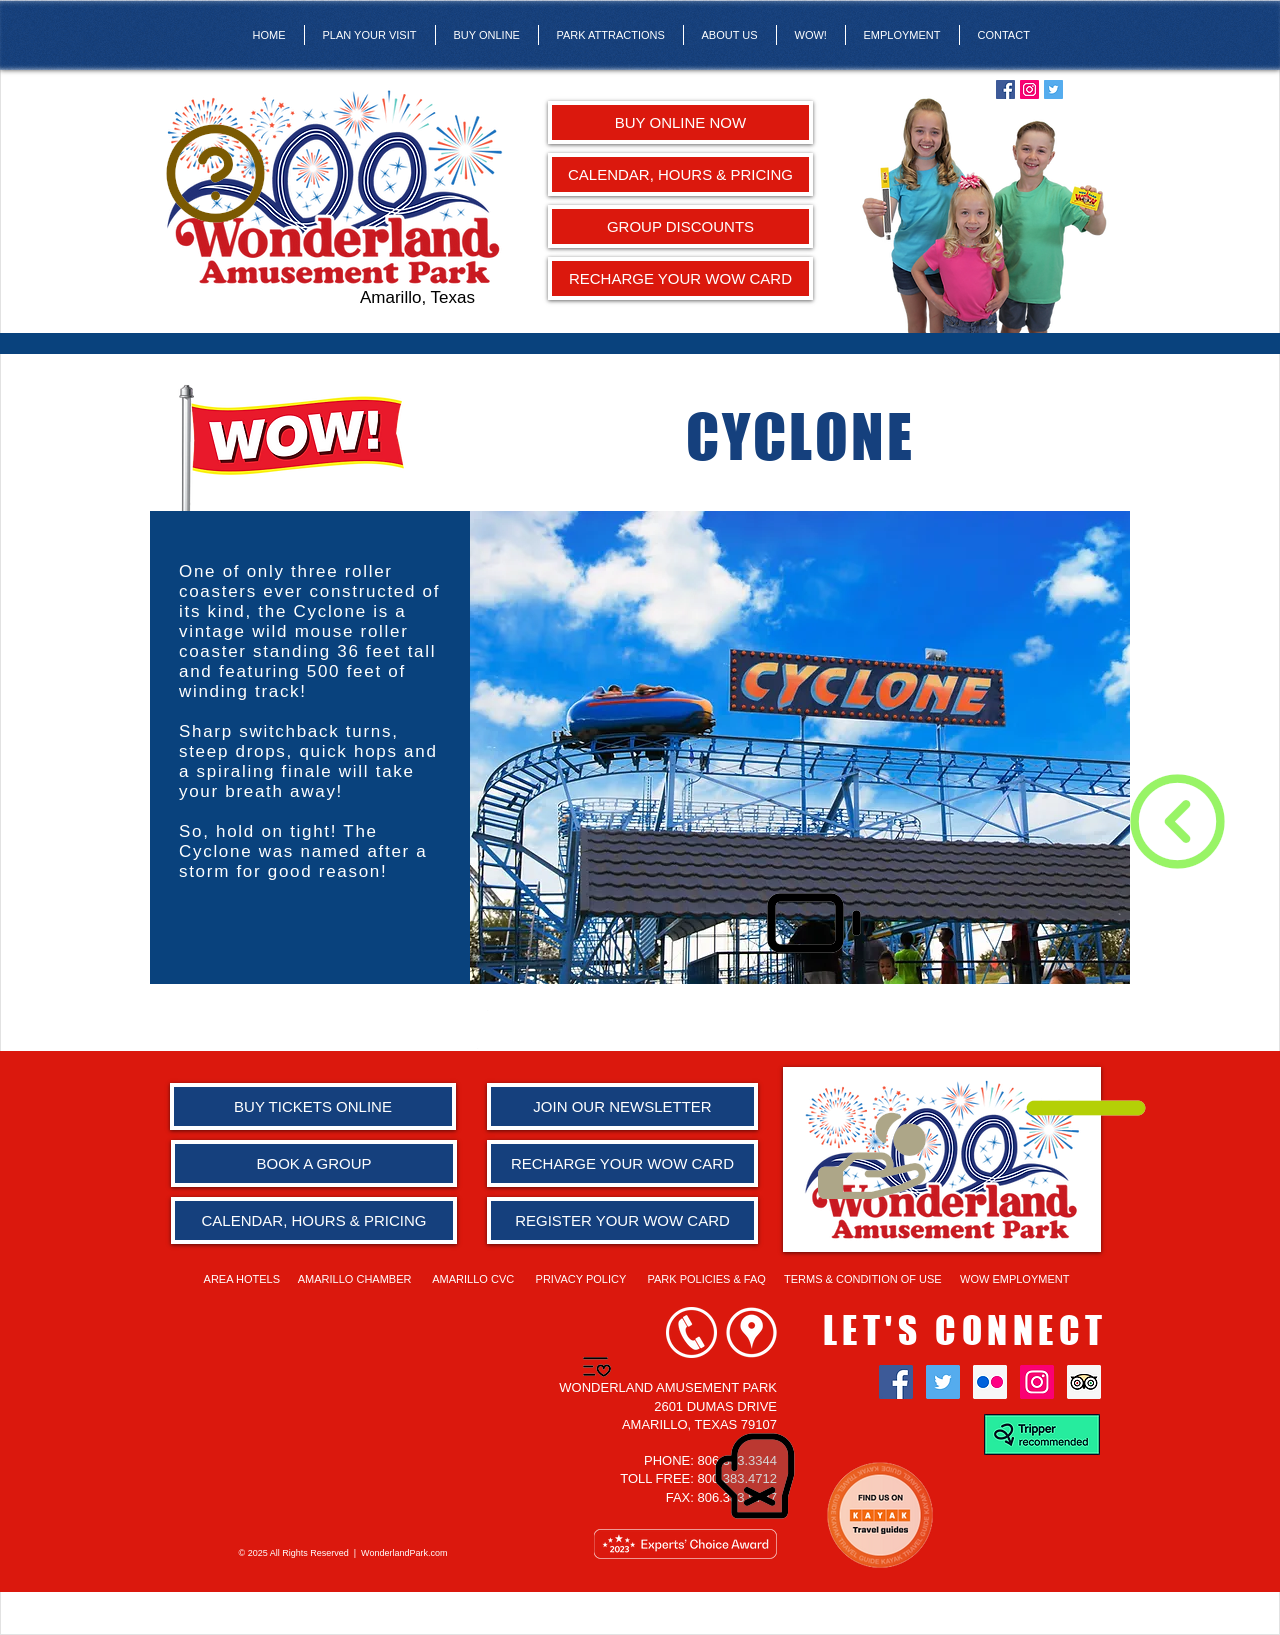  What do you see at coordinates (215, 173) in the screenshot?
I see `access help or support information` at bounding box center [215, 173].